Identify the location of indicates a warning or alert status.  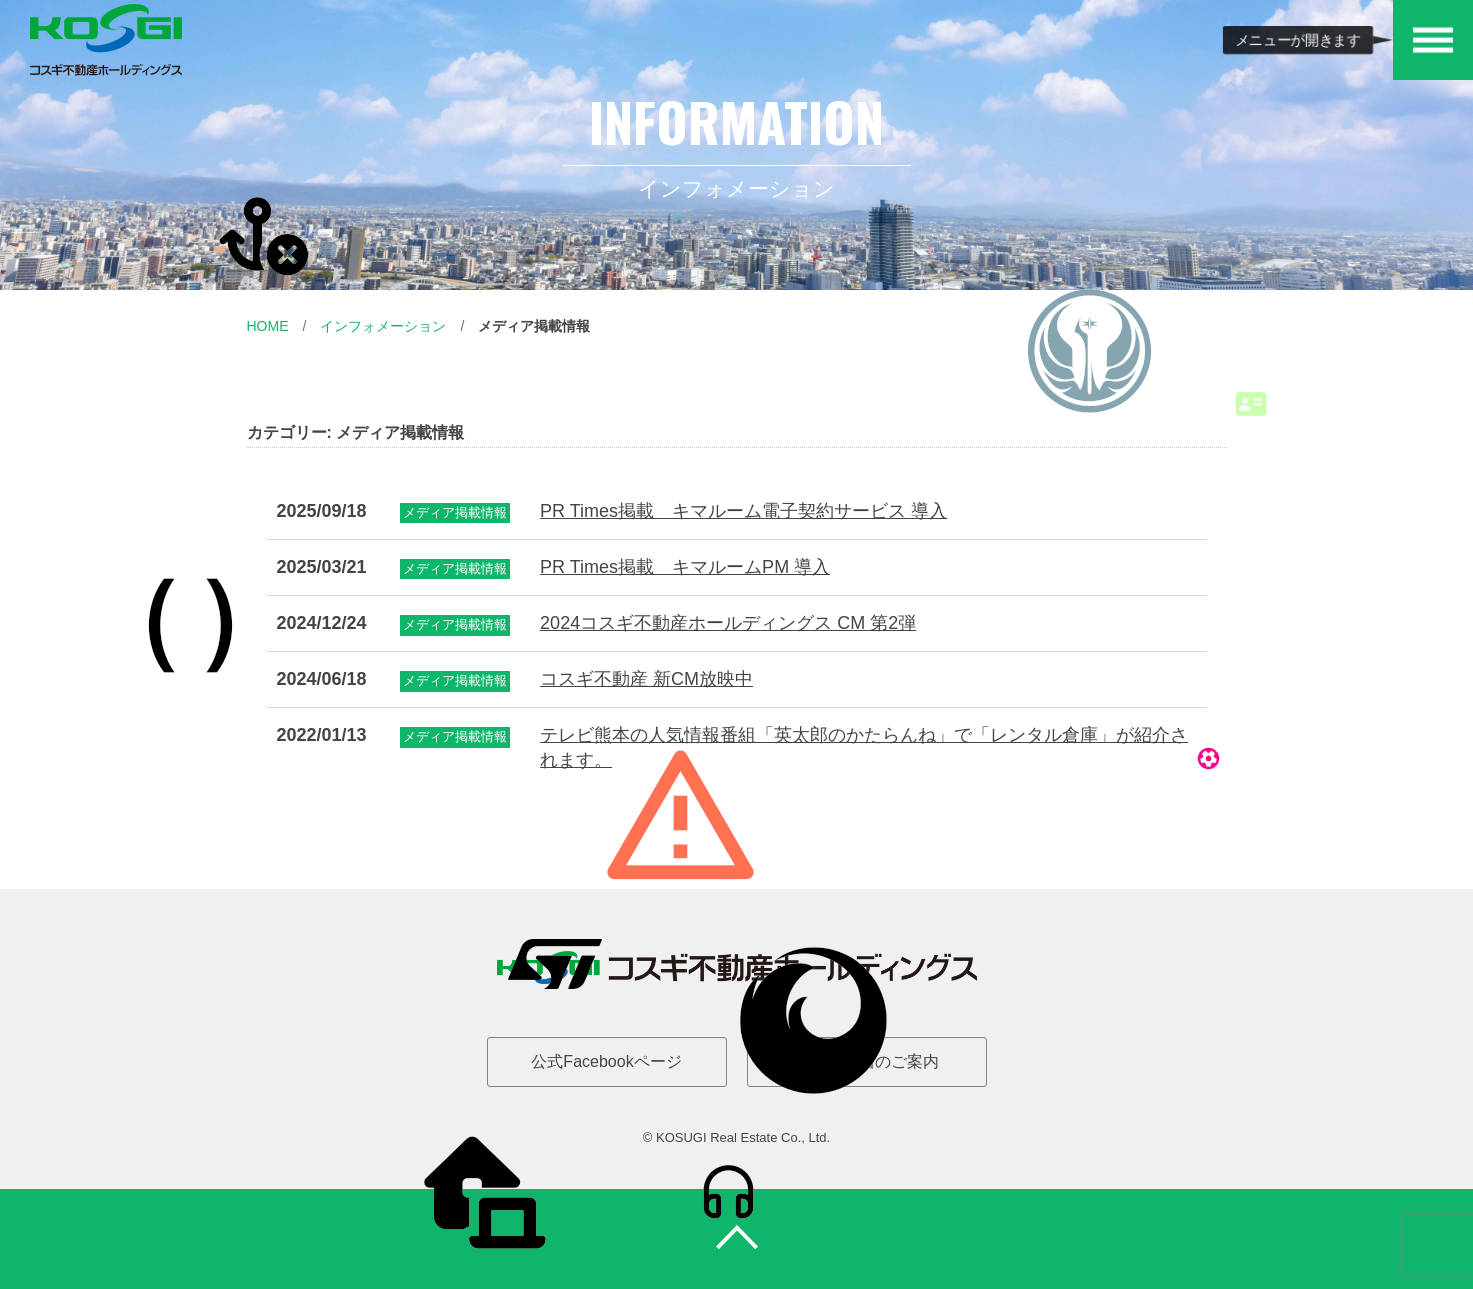
(680, 816).